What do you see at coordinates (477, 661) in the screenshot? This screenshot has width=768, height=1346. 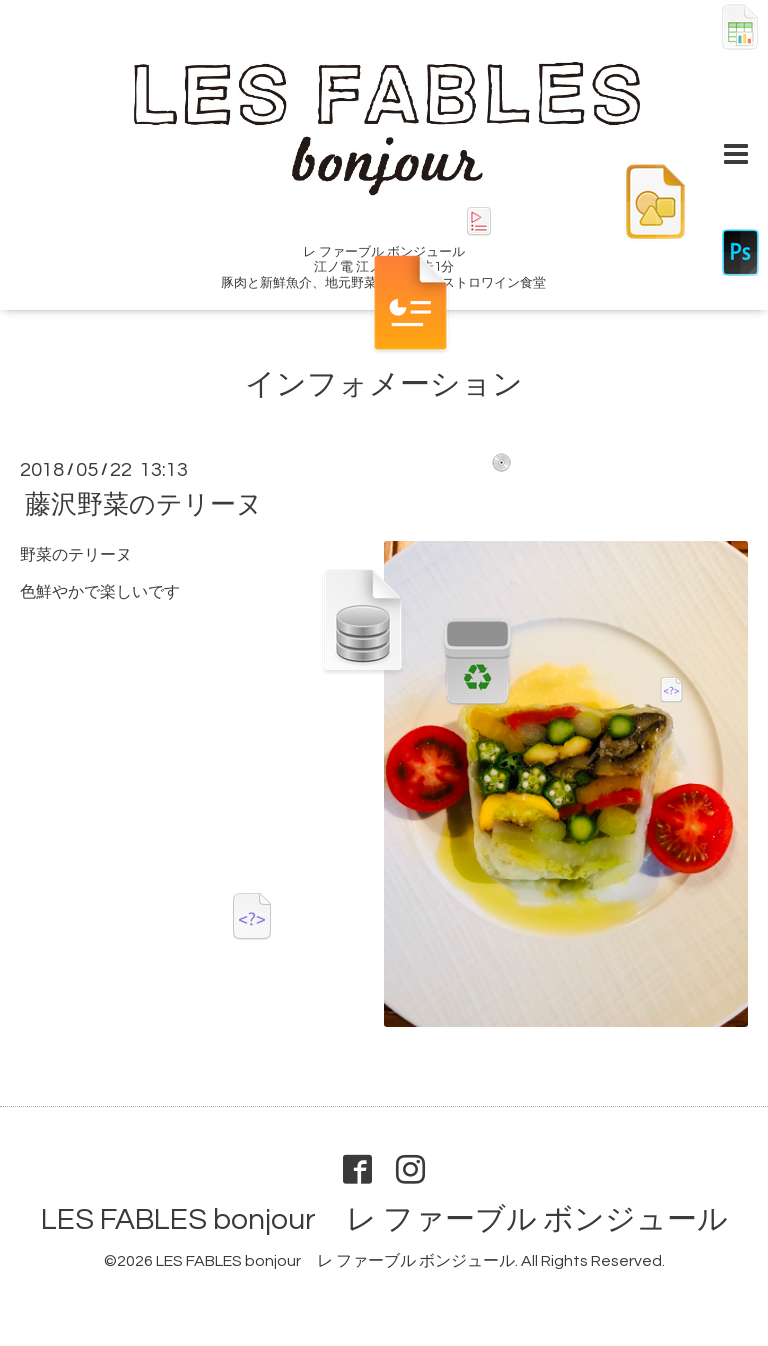 I see `open the trash or recycle bin` at bounding box center [477, 661].